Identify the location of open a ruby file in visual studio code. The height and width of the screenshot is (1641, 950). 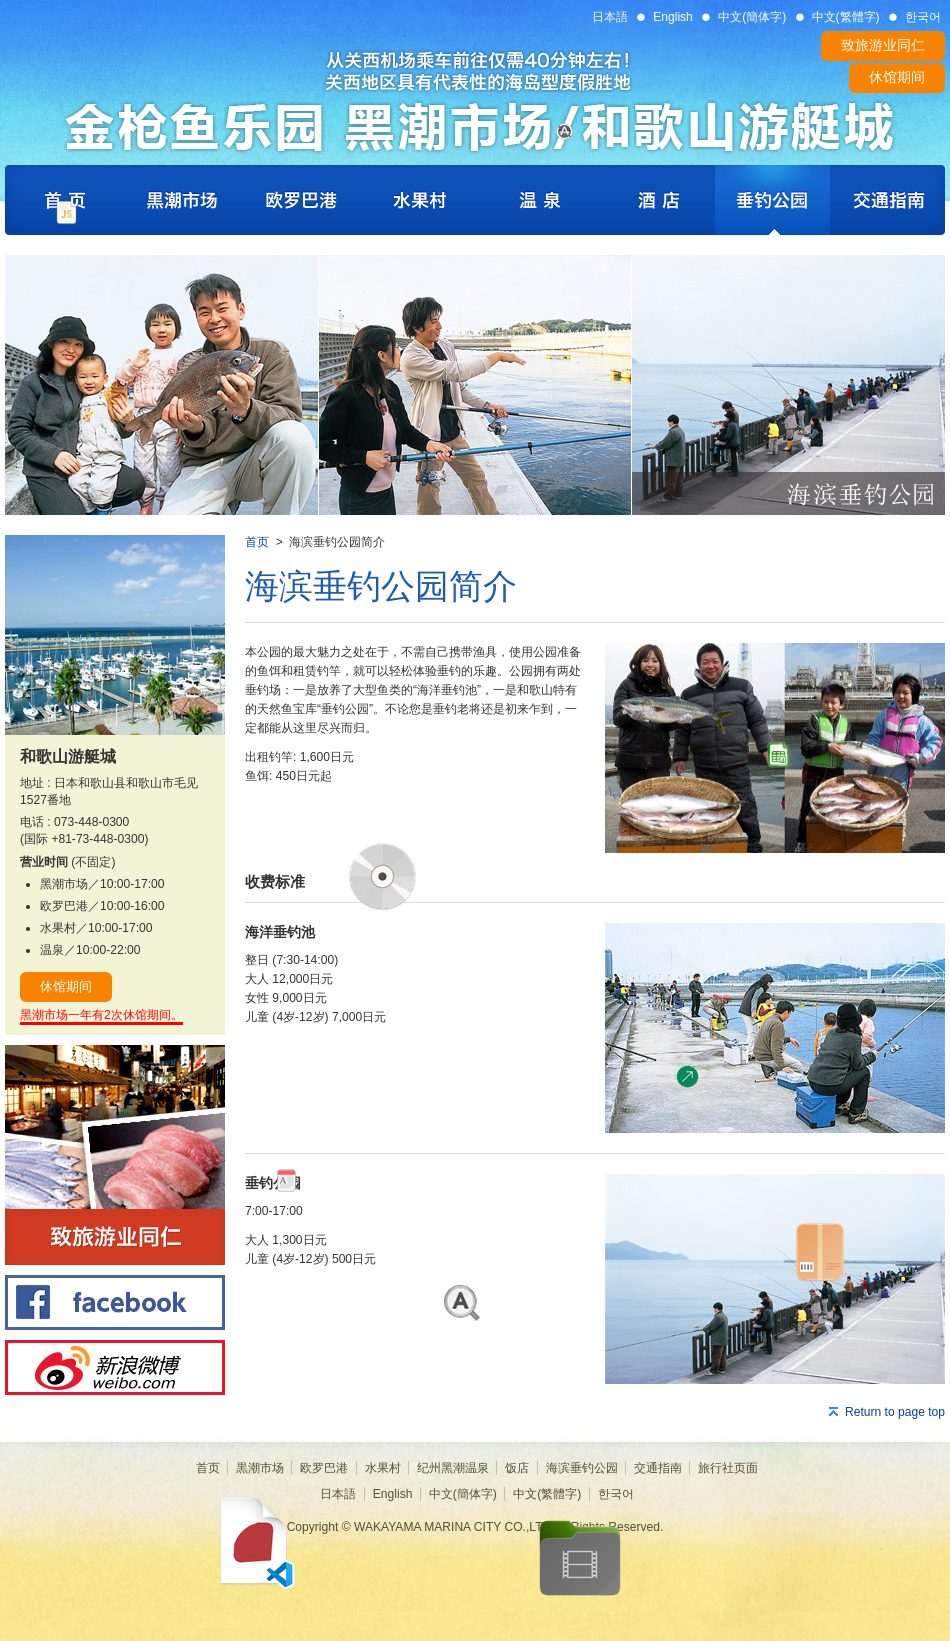
(253, 1542).